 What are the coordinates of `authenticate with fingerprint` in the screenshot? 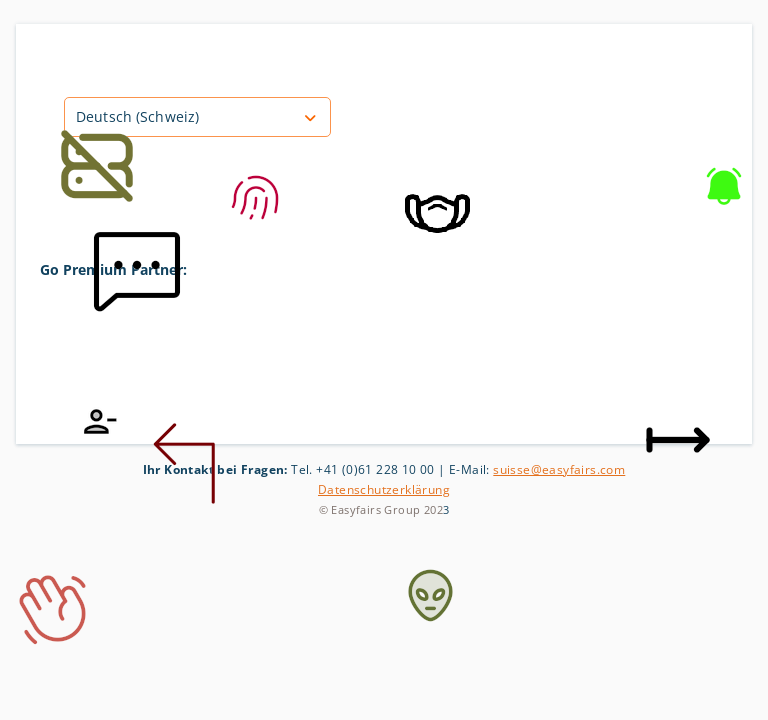 It's located at (256, 198).